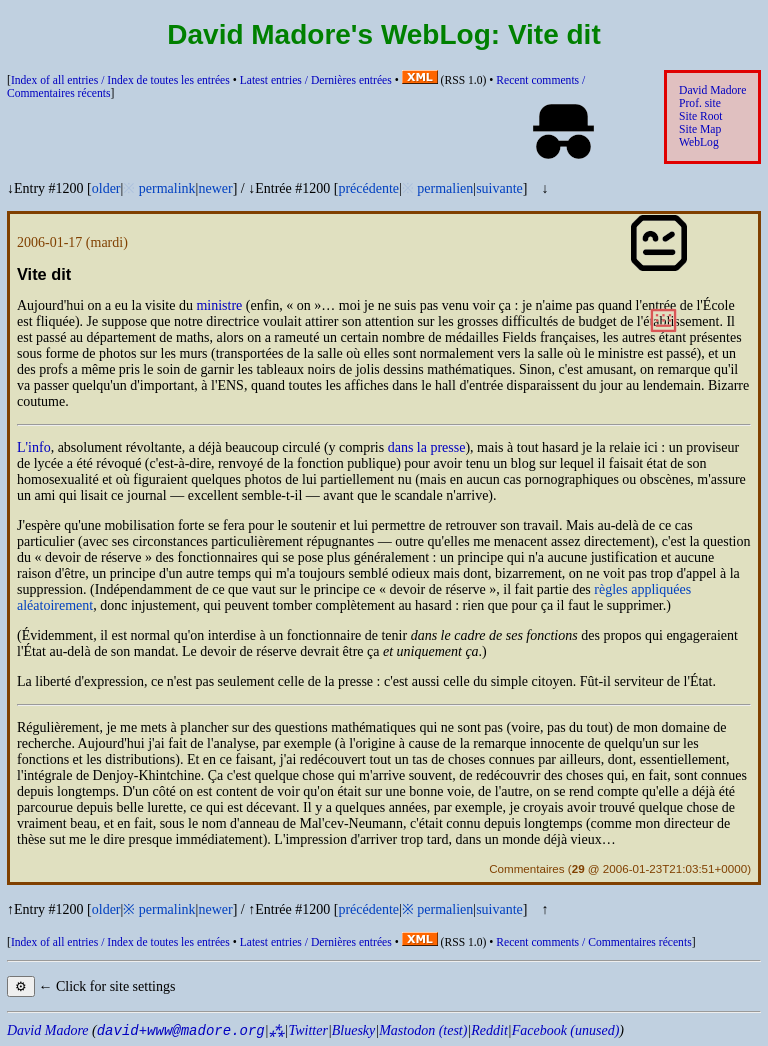 The width and height of the screenshot is (768, 1046). What do you see at coordinates (659, 243) in the screenshot?
I see `robot framework logo` at bounding box center [659, 243].